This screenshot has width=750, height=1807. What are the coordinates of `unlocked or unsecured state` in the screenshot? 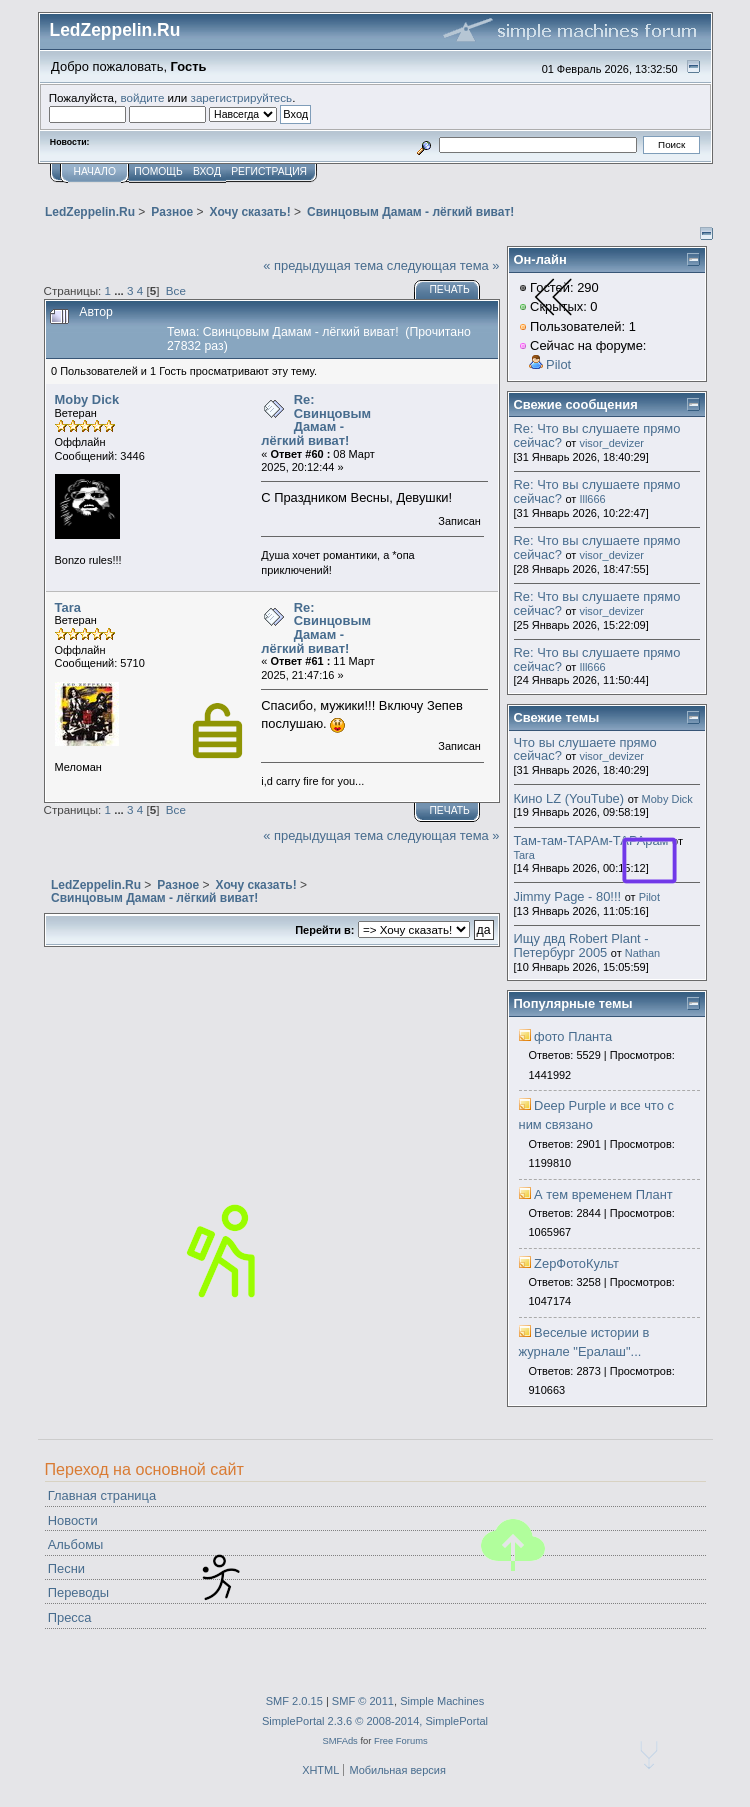 It's located at (217, 733).